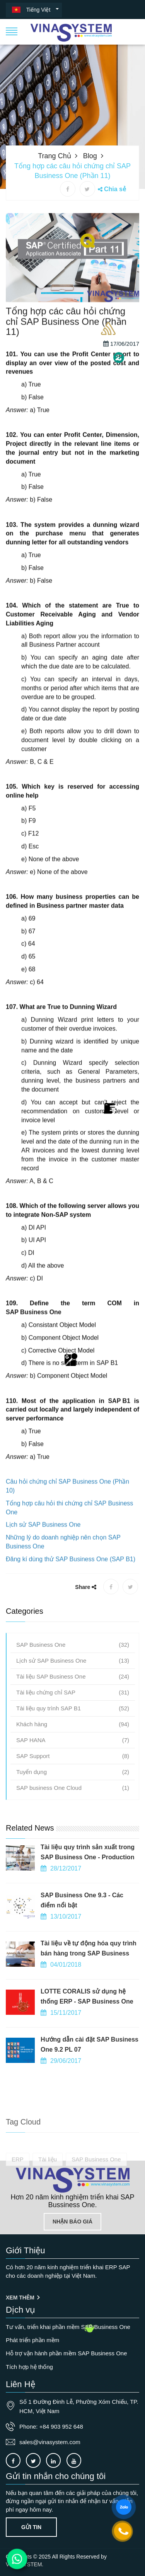 The height and width of the screenshot is (2576, 145). What do you see at coordinates (87, 240) in the screenshot?
I see `open qase test management platform` at bounding box center [87, 240].